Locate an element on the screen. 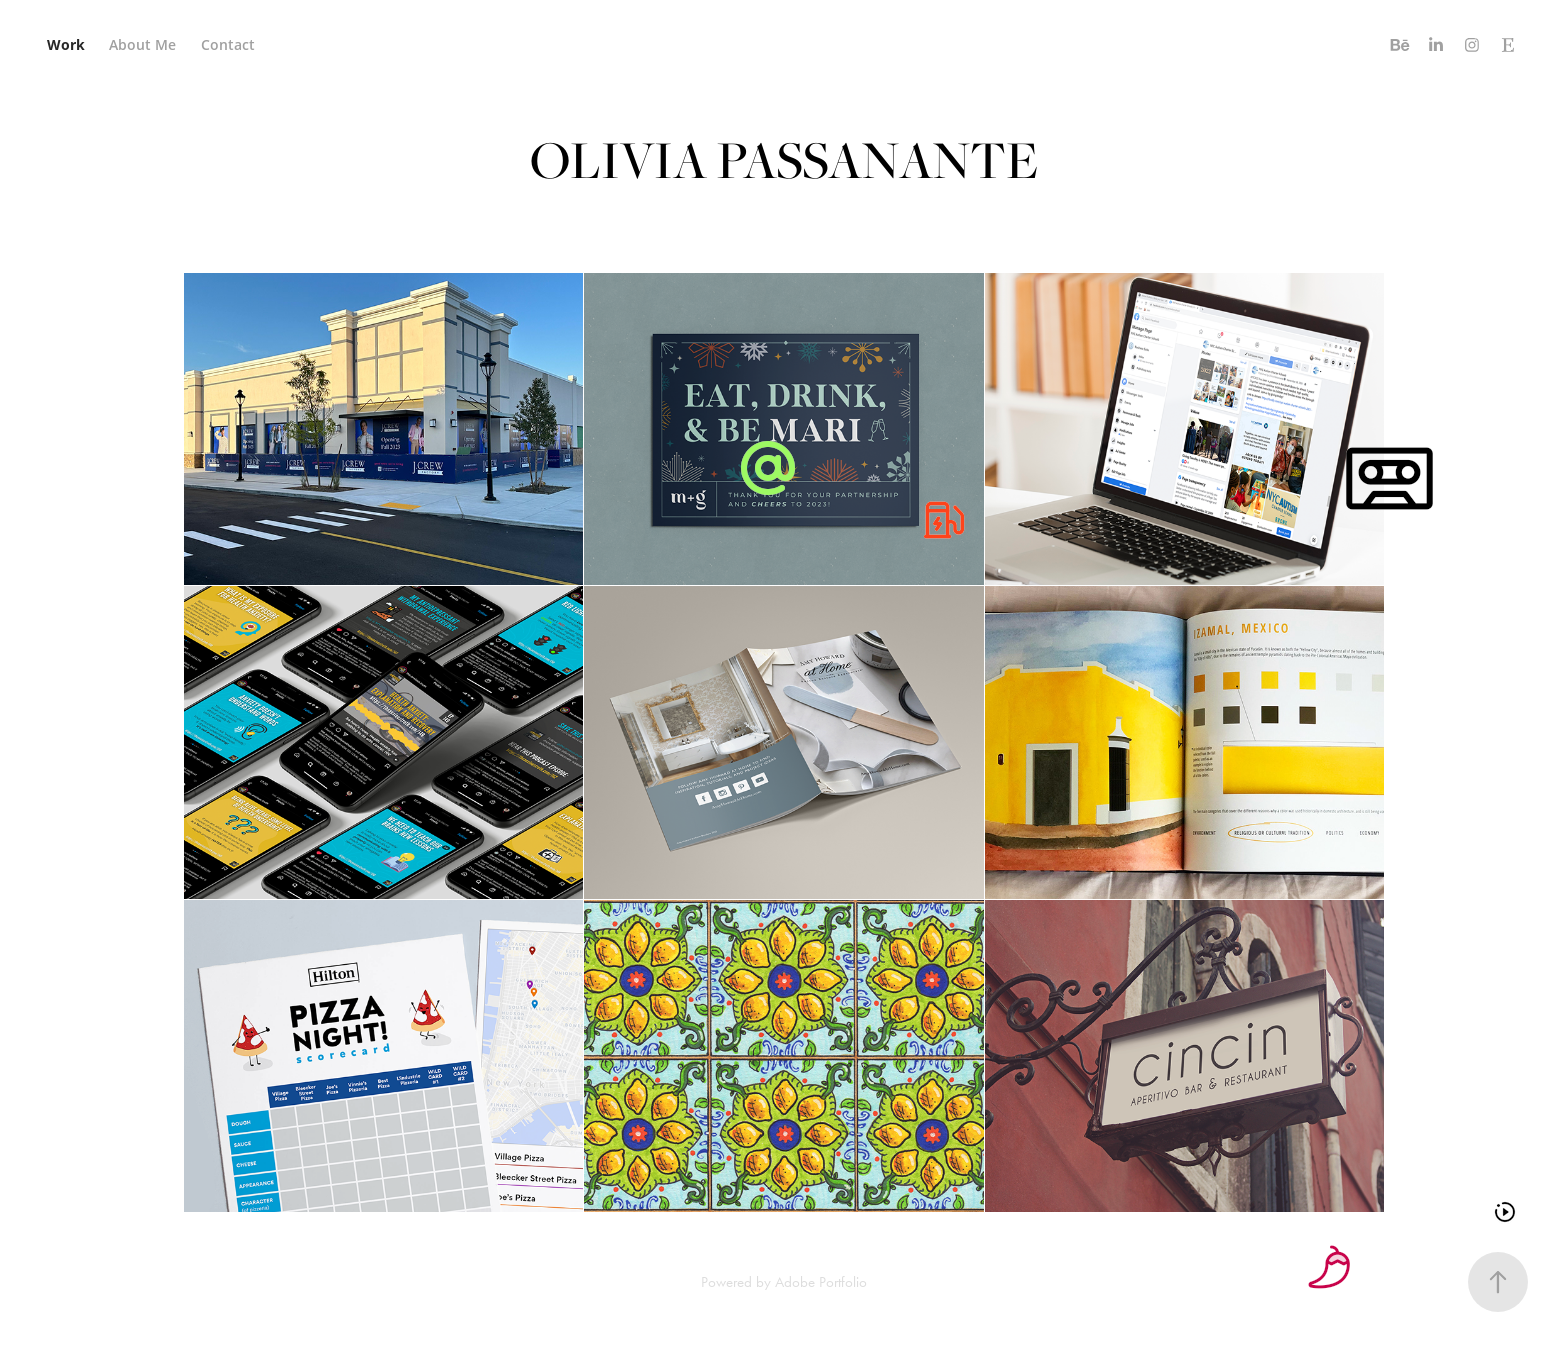  find nearby electric vehicle charging stations is located at coordinates (944, 520).